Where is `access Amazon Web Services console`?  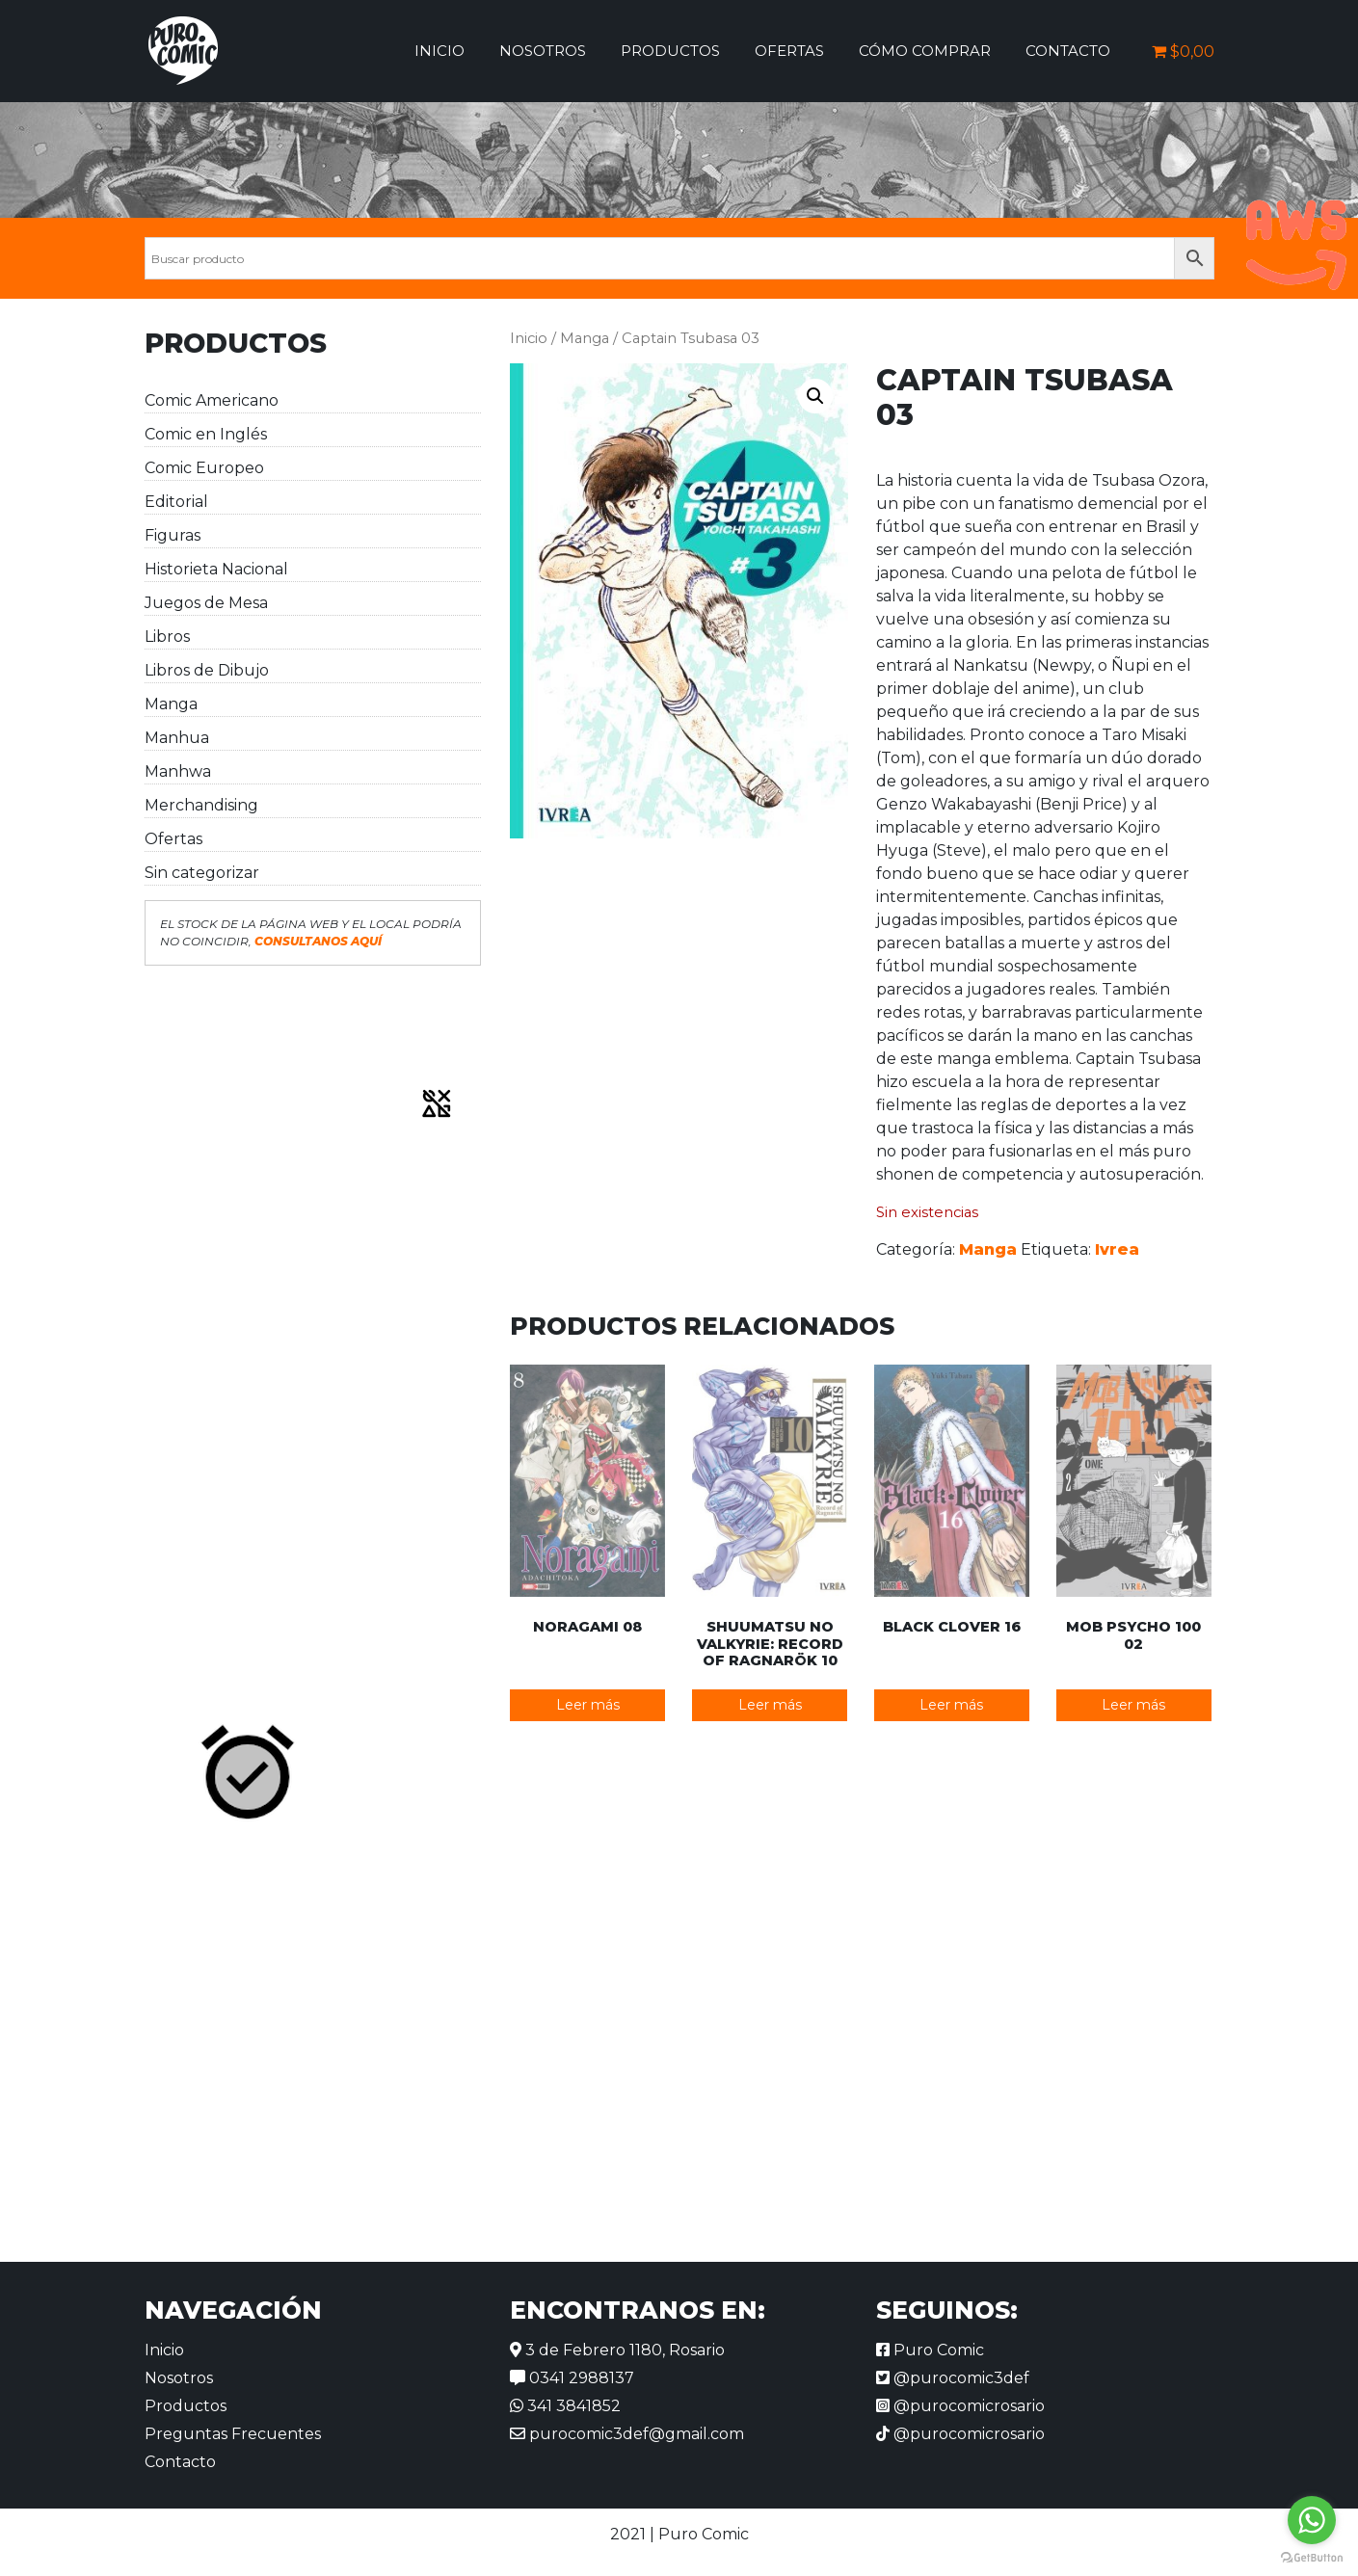 access Amazon Web Services console is located at coordinates (1296, 240).